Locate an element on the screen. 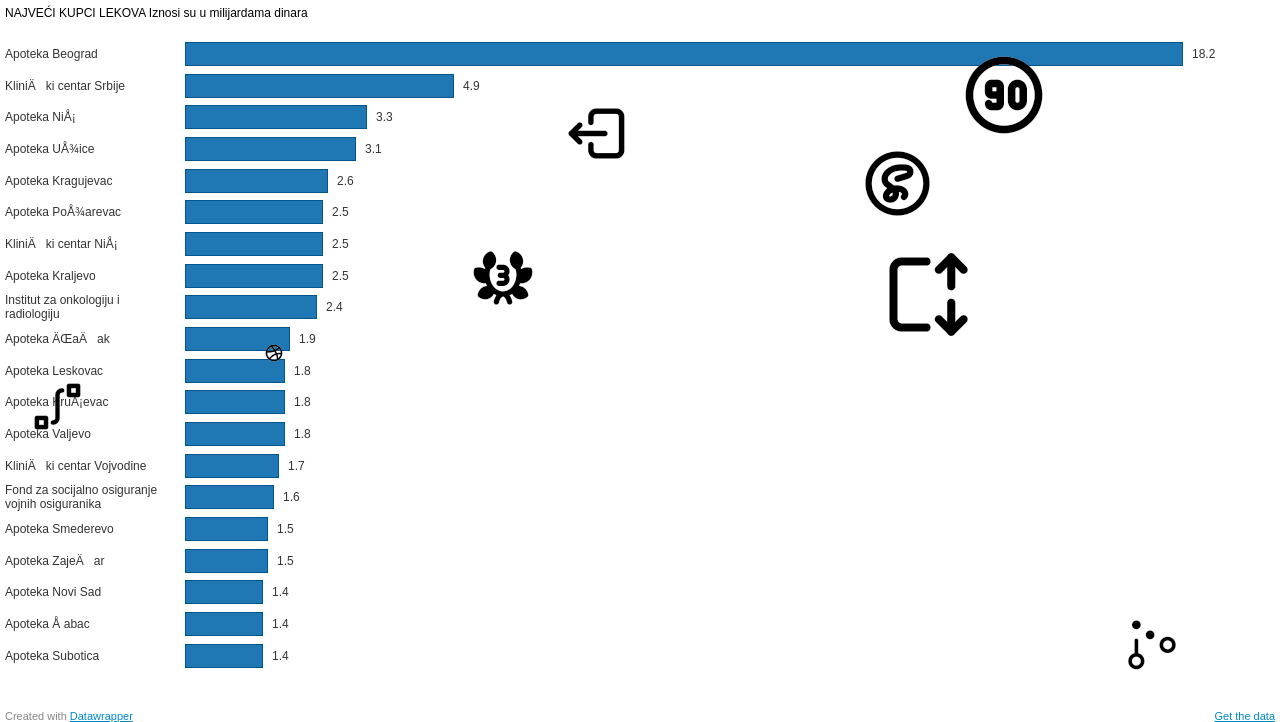  view the merge queue for pending pull requests is located at coordinates (1152, 643).